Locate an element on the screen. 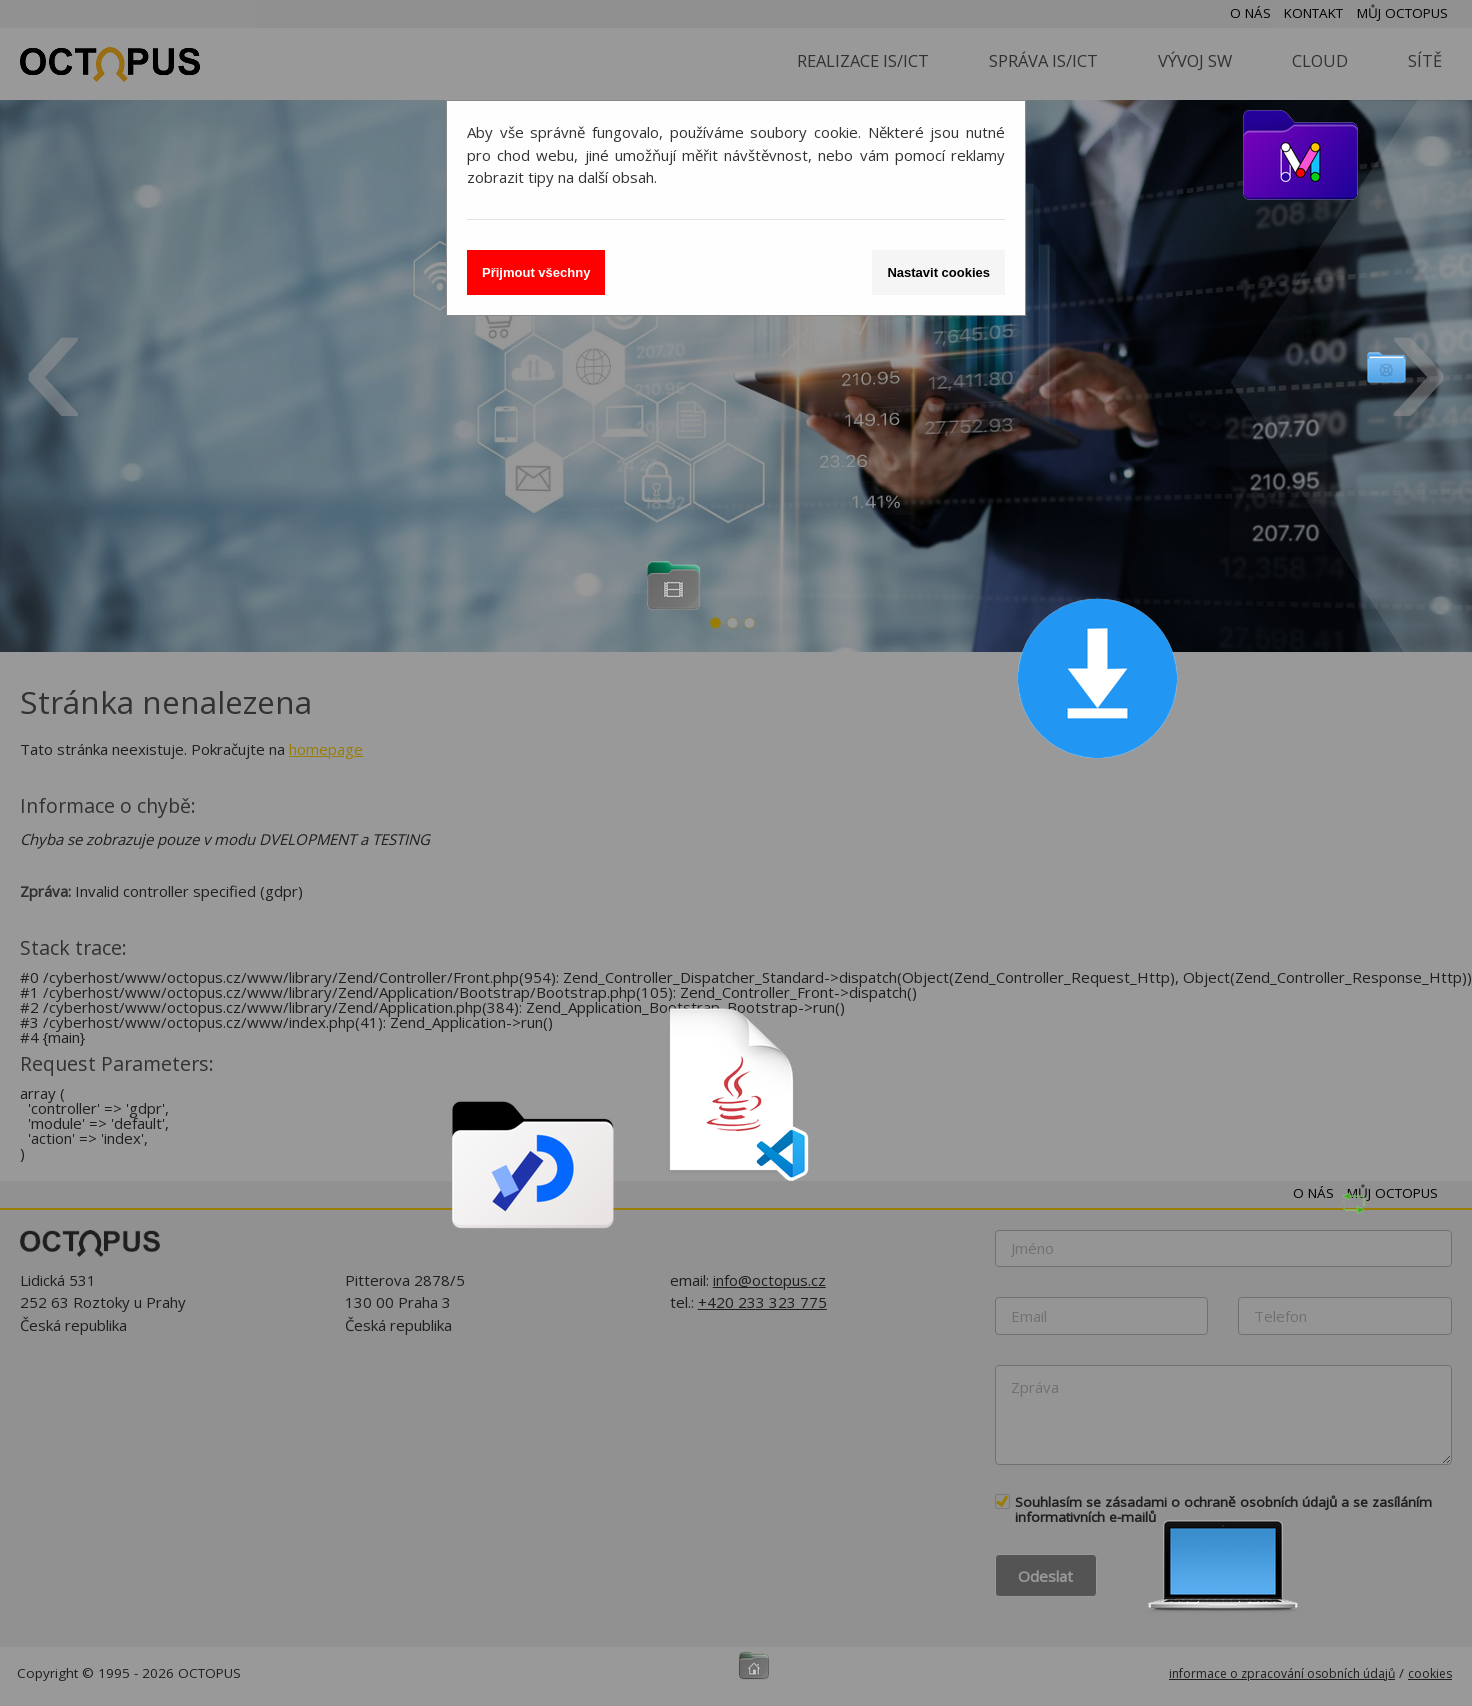 The height and width of the screenshot is (1706, 1472). folder containing files currently being processed is located at coordinates (532, 1169).